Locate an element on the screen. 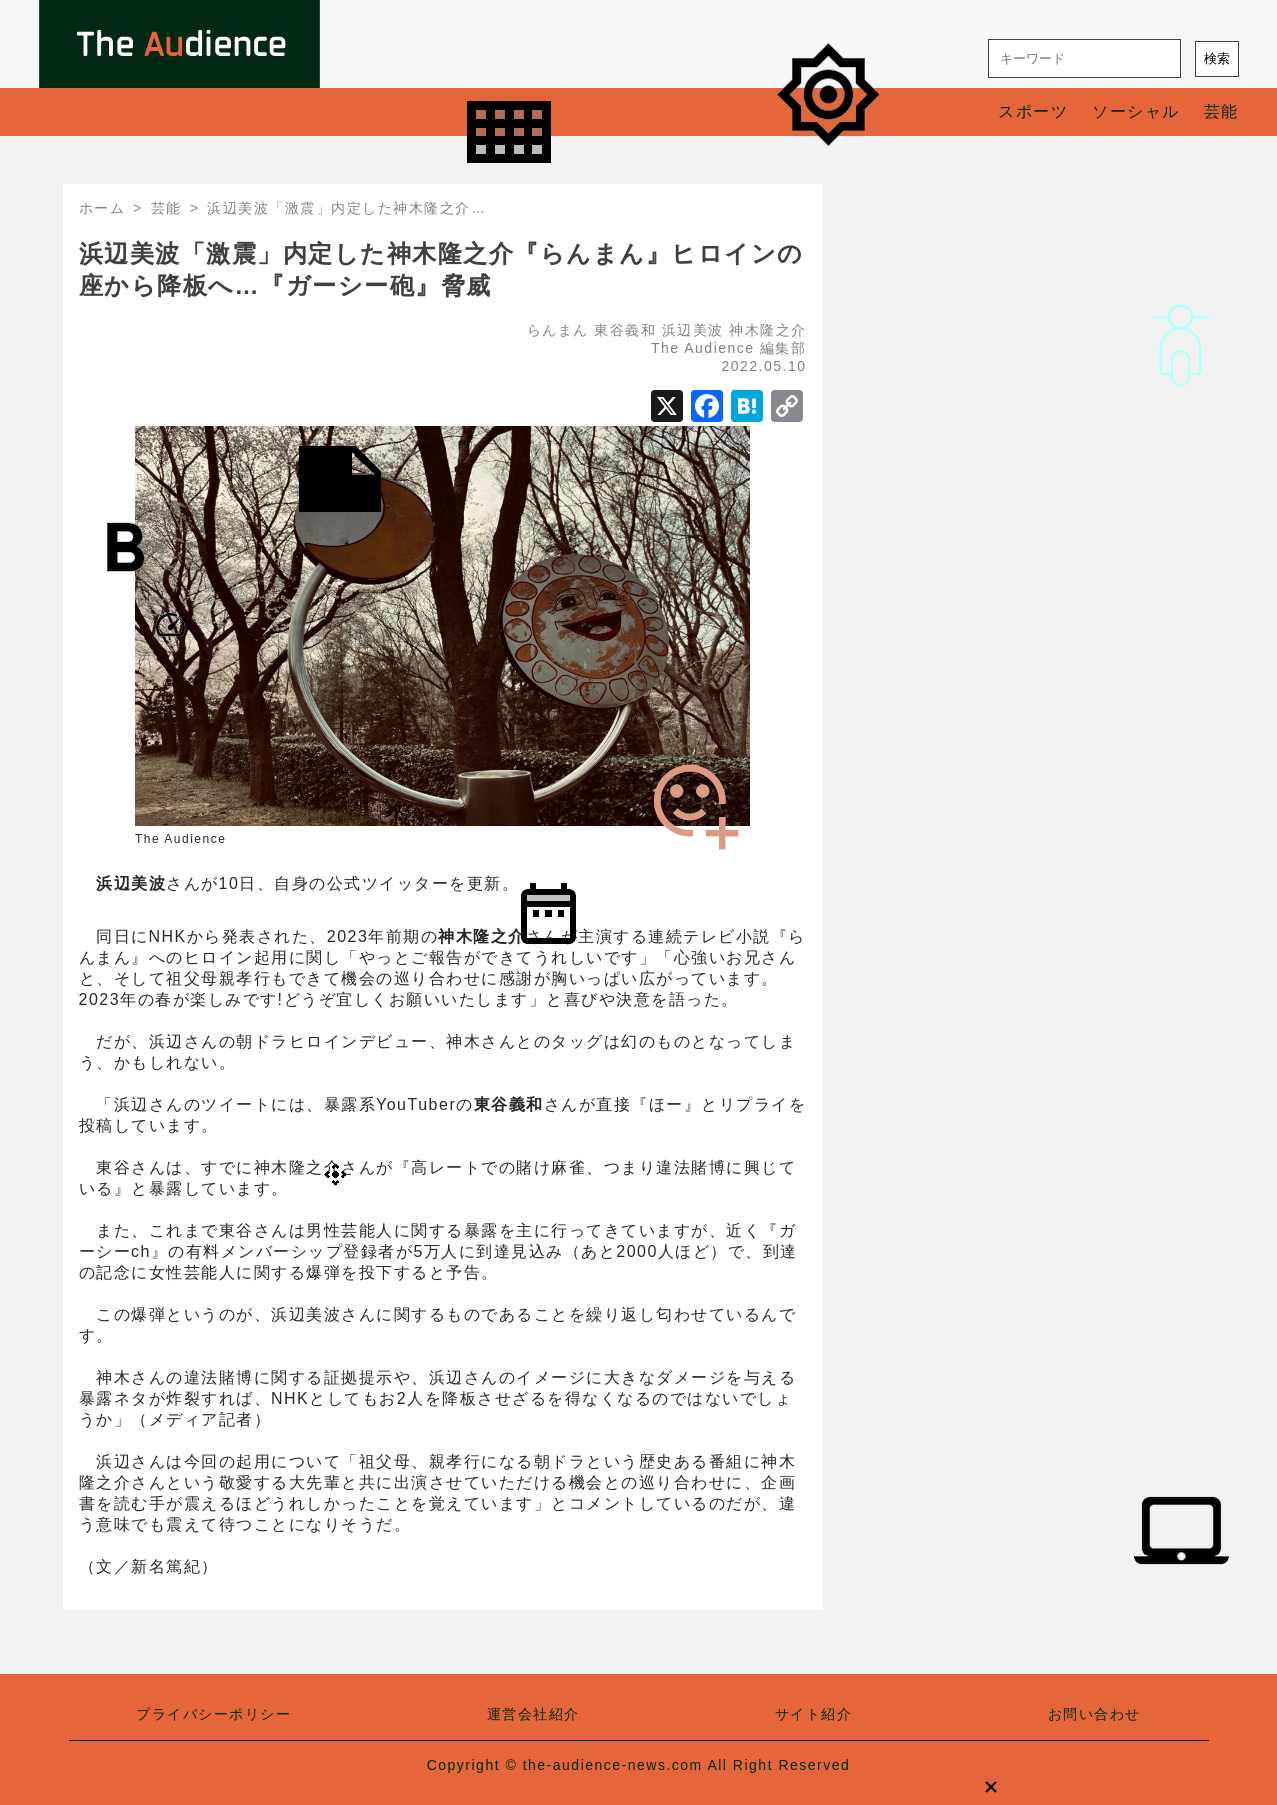  pan or move camera view in all directions is located at coordinates (335, 1174).